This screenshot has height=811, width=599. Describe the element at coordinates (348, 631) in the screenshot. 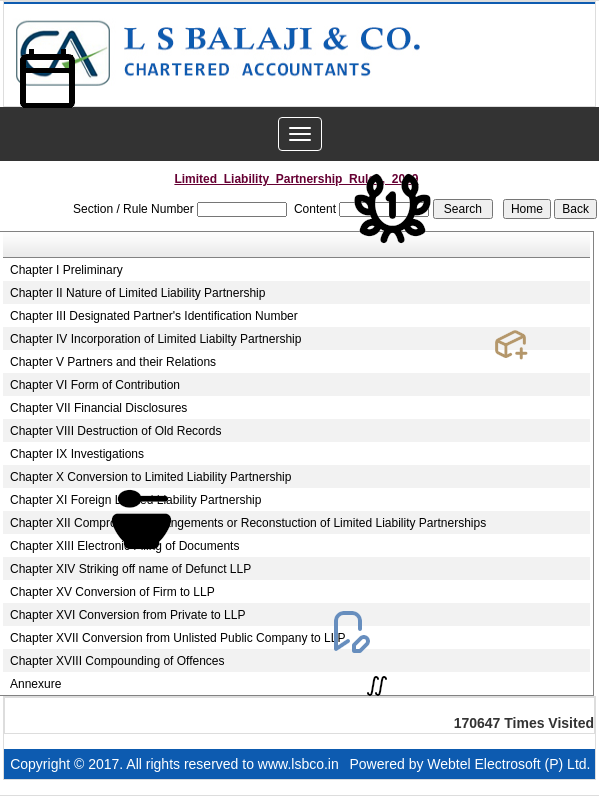

I see `edit a saved bookmark` at that location.